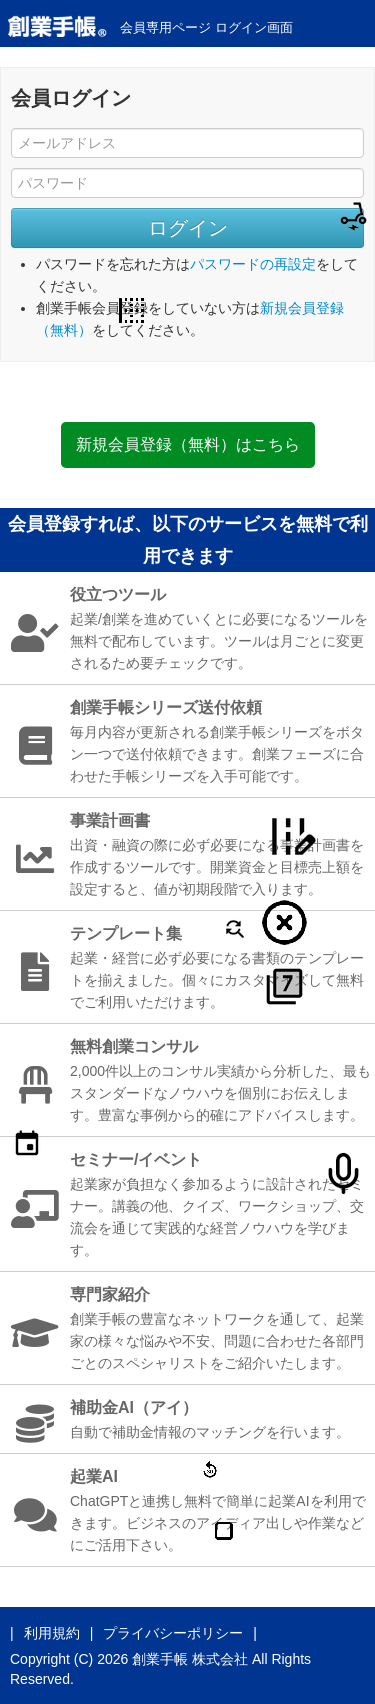 The image size is (375, 1704). Describe the element at coordinates (234, 928) in the screenshot. I see `find and replace text or content` at that location.